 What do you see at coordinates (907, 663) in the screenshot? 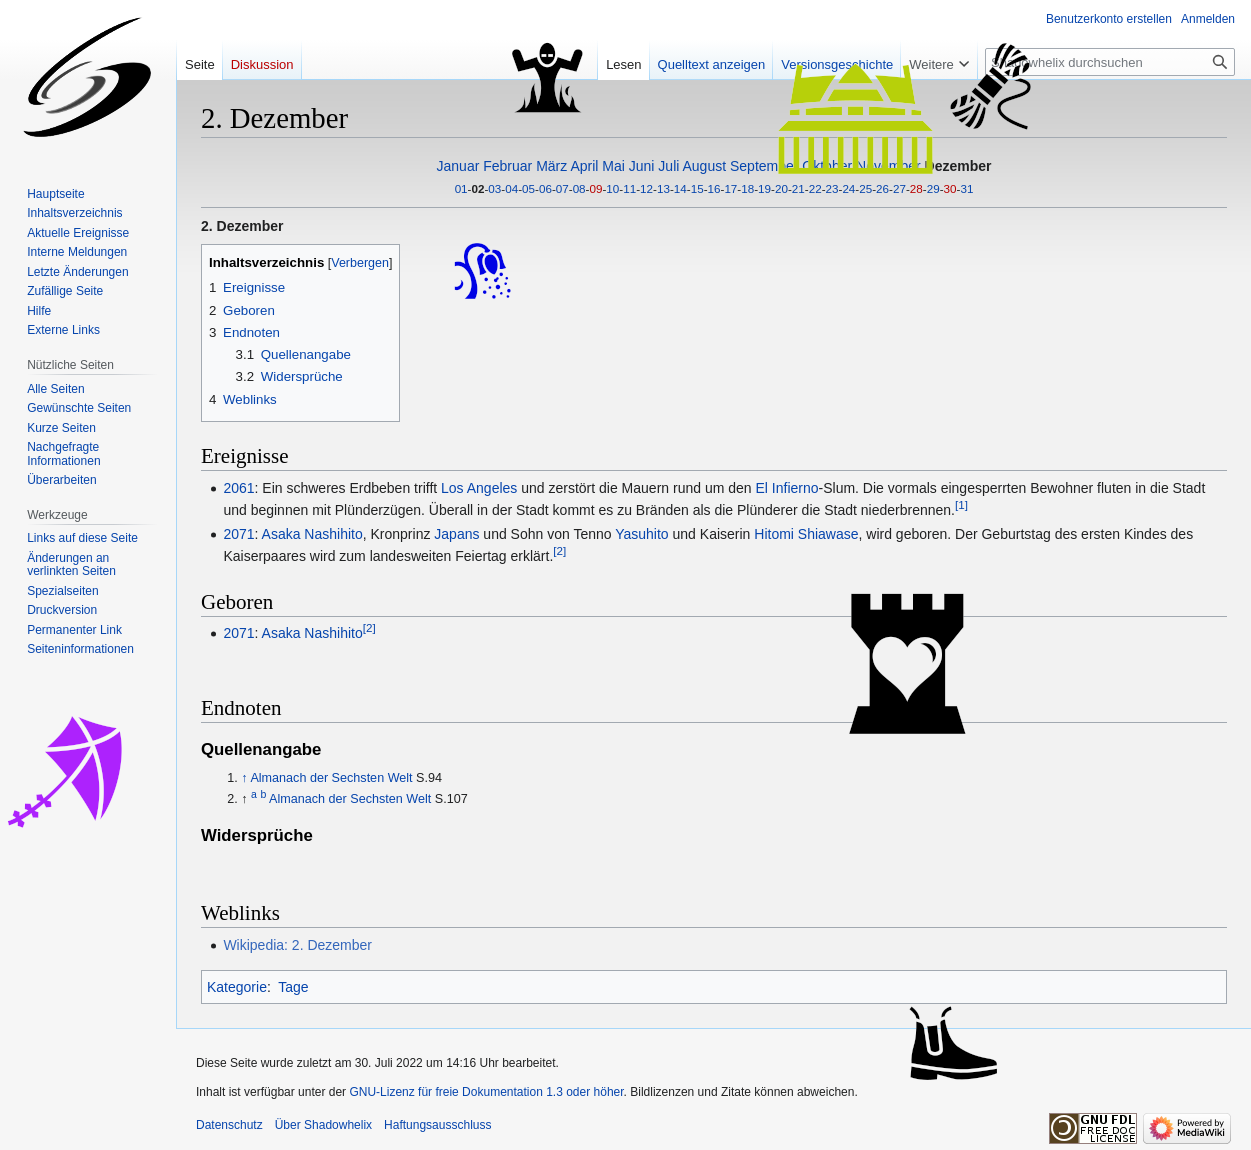
I see `access your favorite or saved fortress in a game` at bounding box center [907, 663].